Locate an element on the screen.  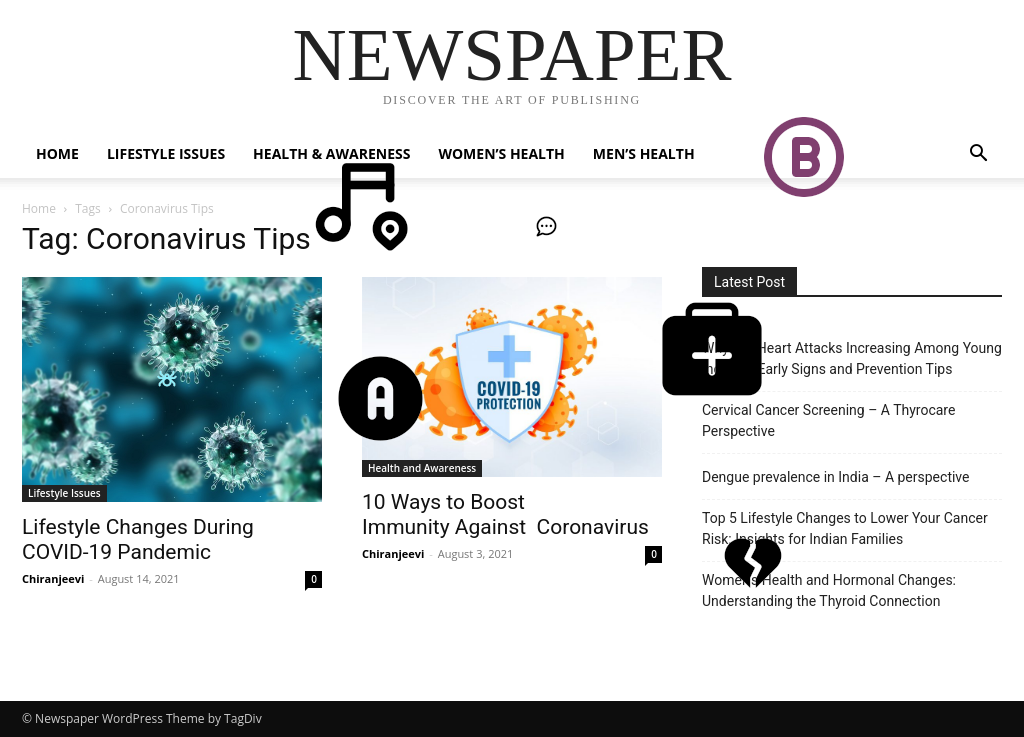
open chat or messaging is located at coordinates (546, 226).